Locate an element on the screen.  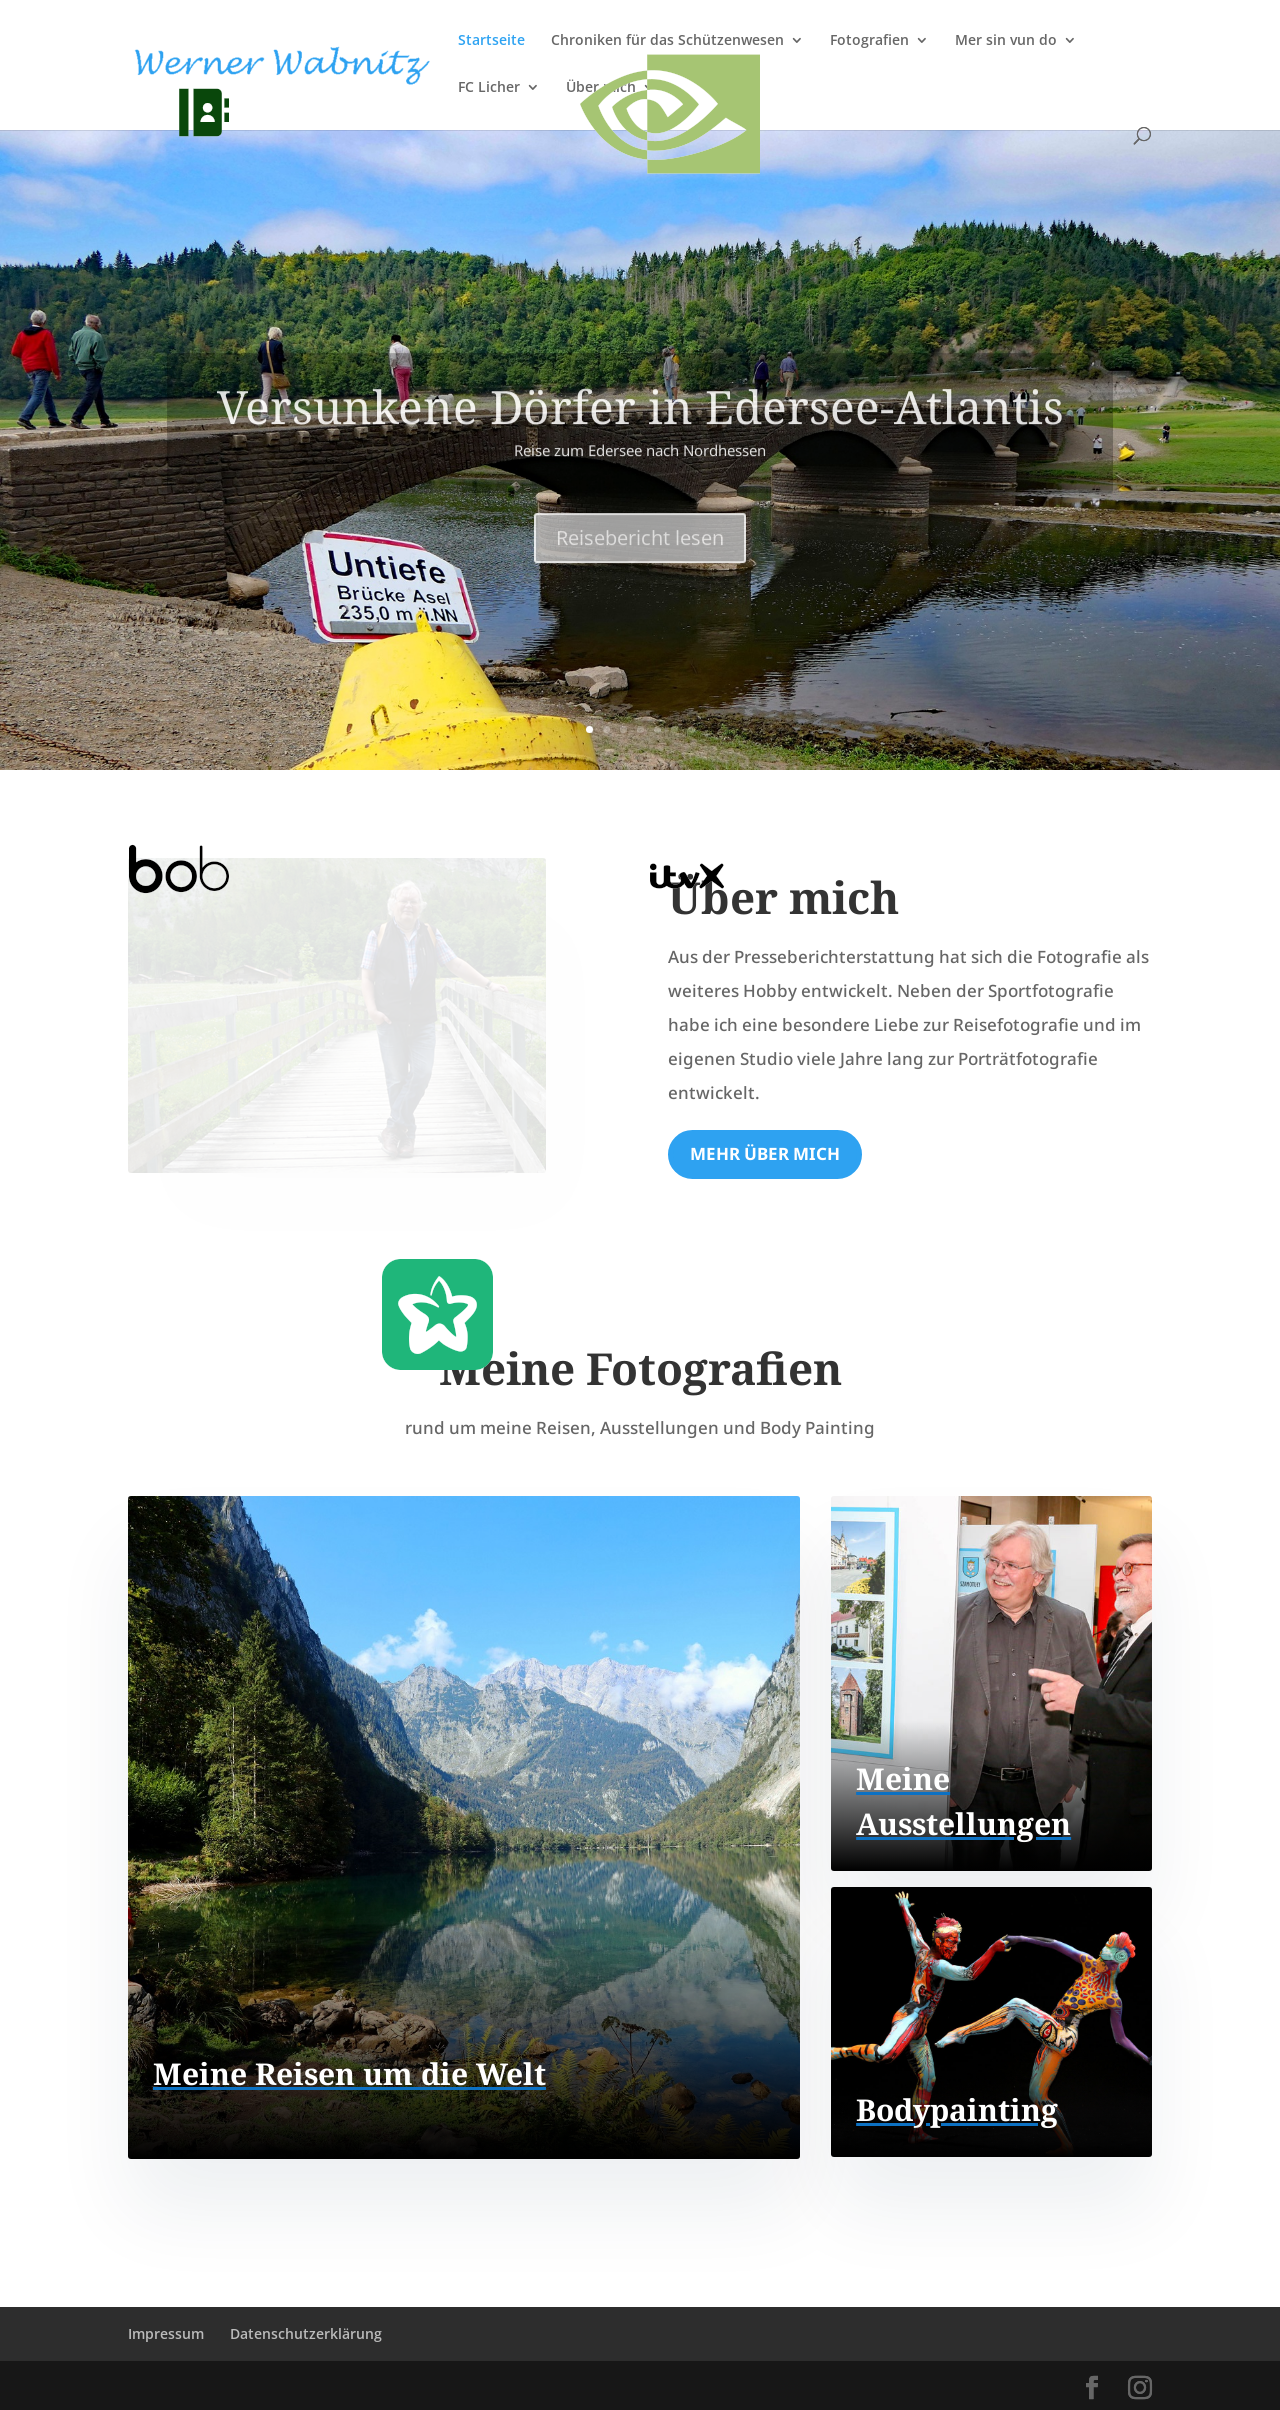
nvidia brand logo is located at coordinates (670, 114).